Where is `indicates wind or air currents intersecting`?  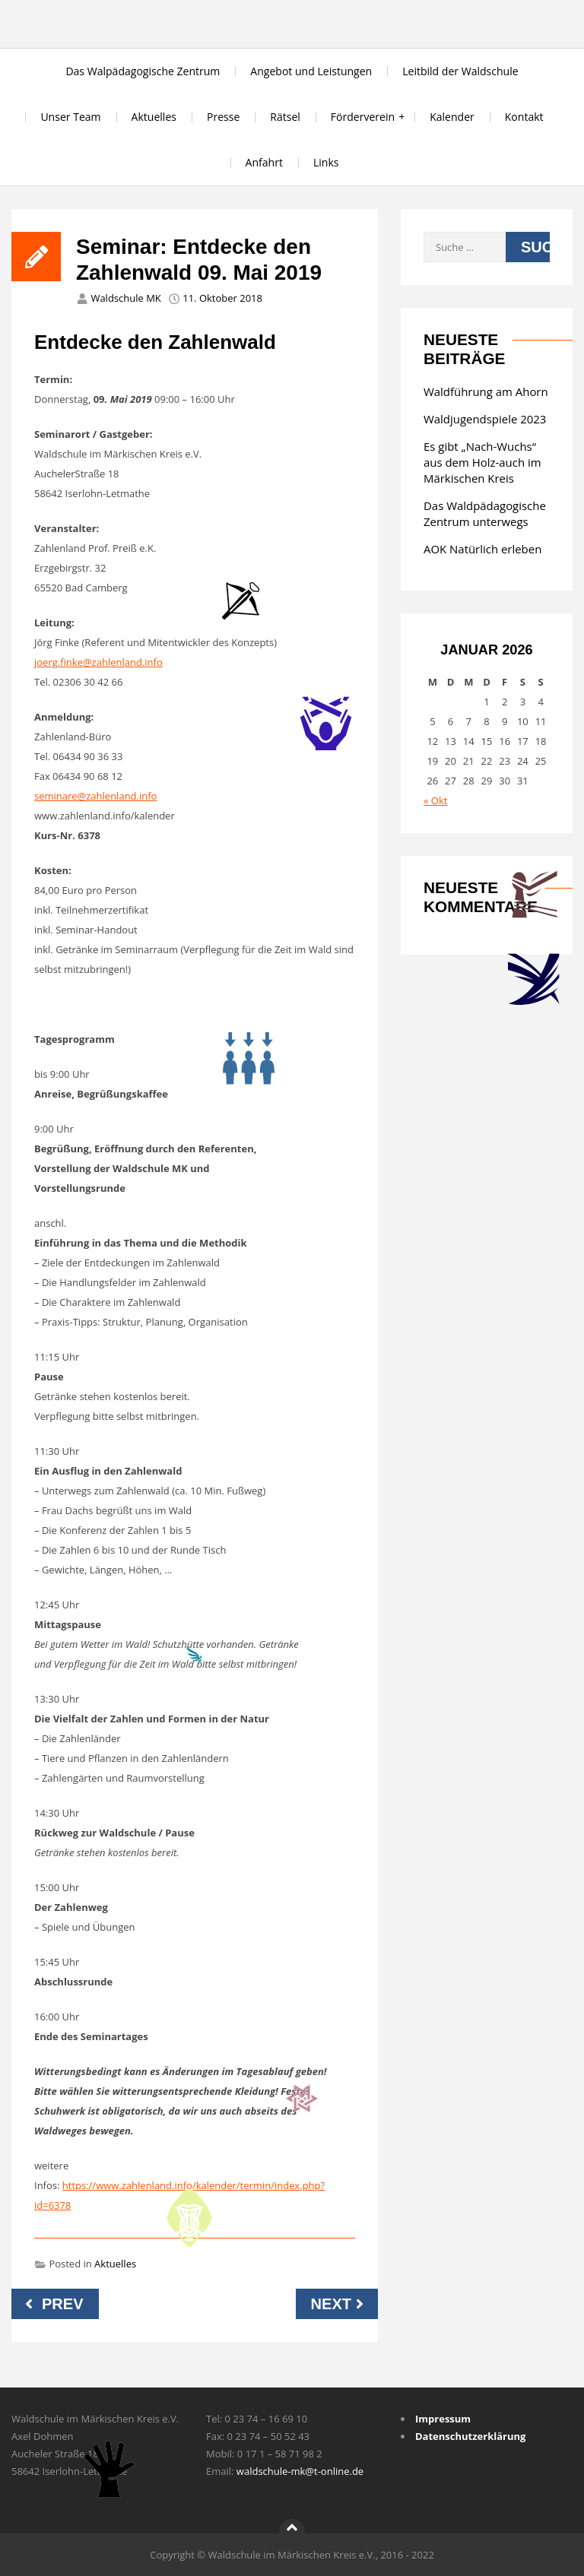 indicates wind or air currents intersecting is located at coordinates (533, 979).